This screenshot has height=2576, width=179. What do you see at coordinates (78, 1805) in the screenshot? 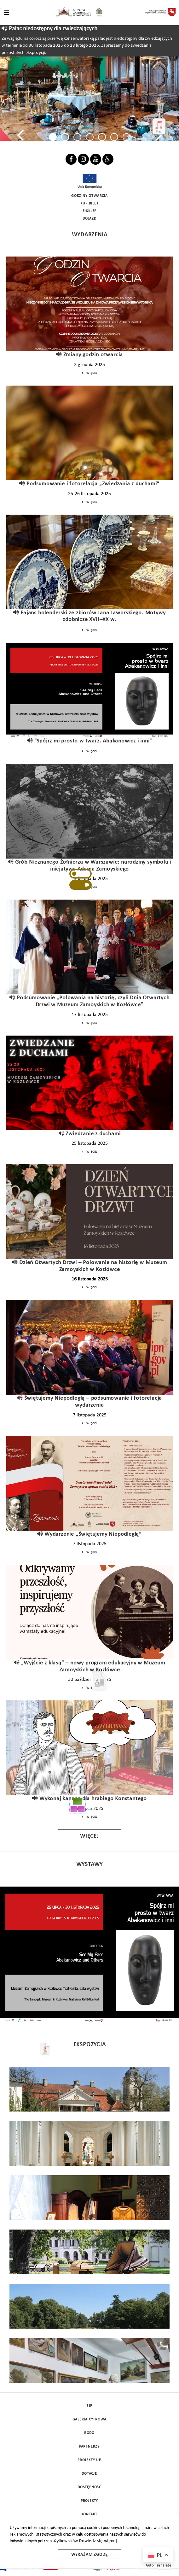
I see `select all items in the current view` at bounding box center [78, 1805].